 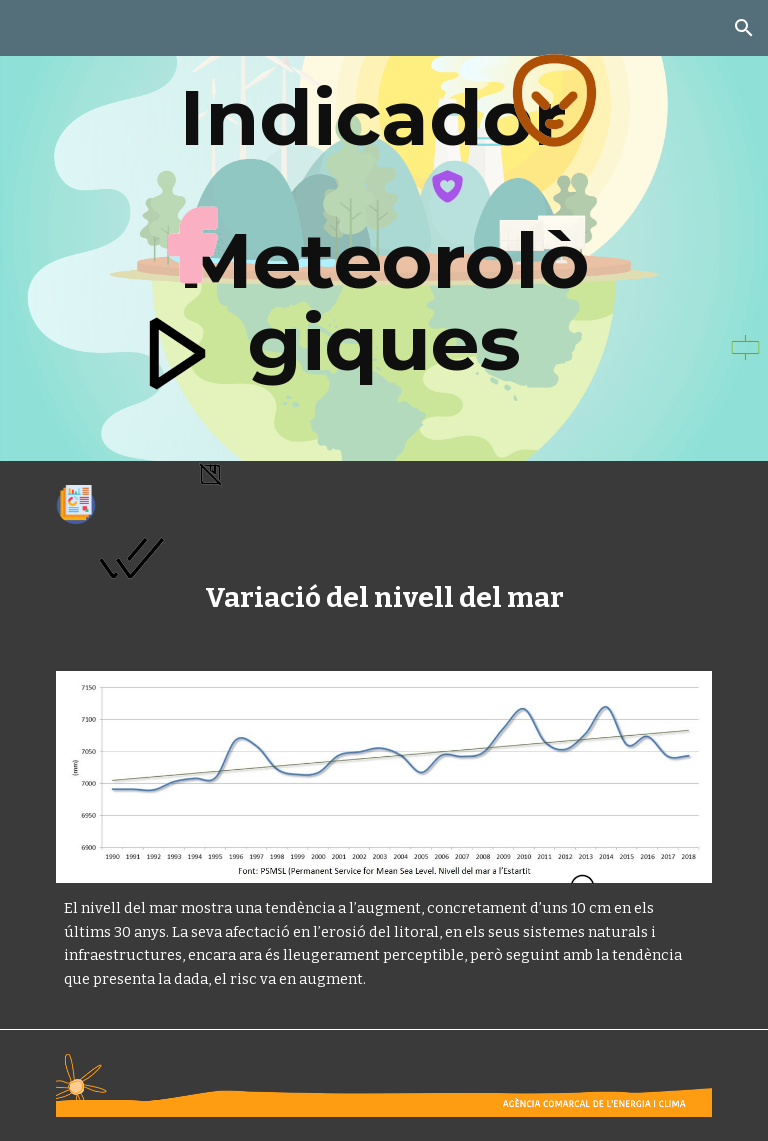 What do you see at coordinates (582, 886) in the screenshot?
I see `indicates content is loading` at bounding box center [582, 886].